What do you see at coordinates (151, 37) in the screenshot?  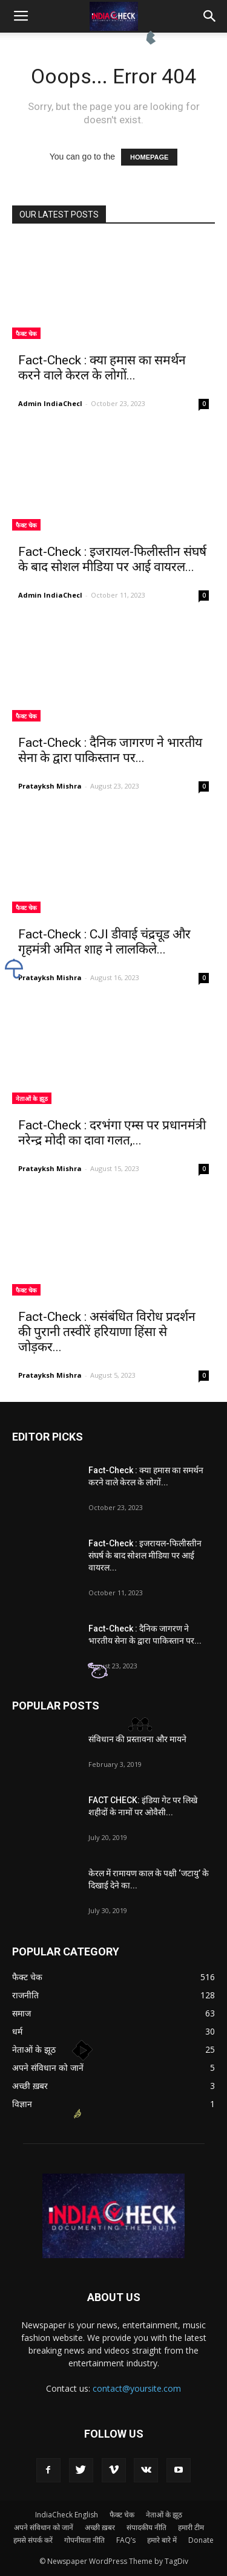 I see `bulma CSS framework logo` at bounding box center [151, 37].